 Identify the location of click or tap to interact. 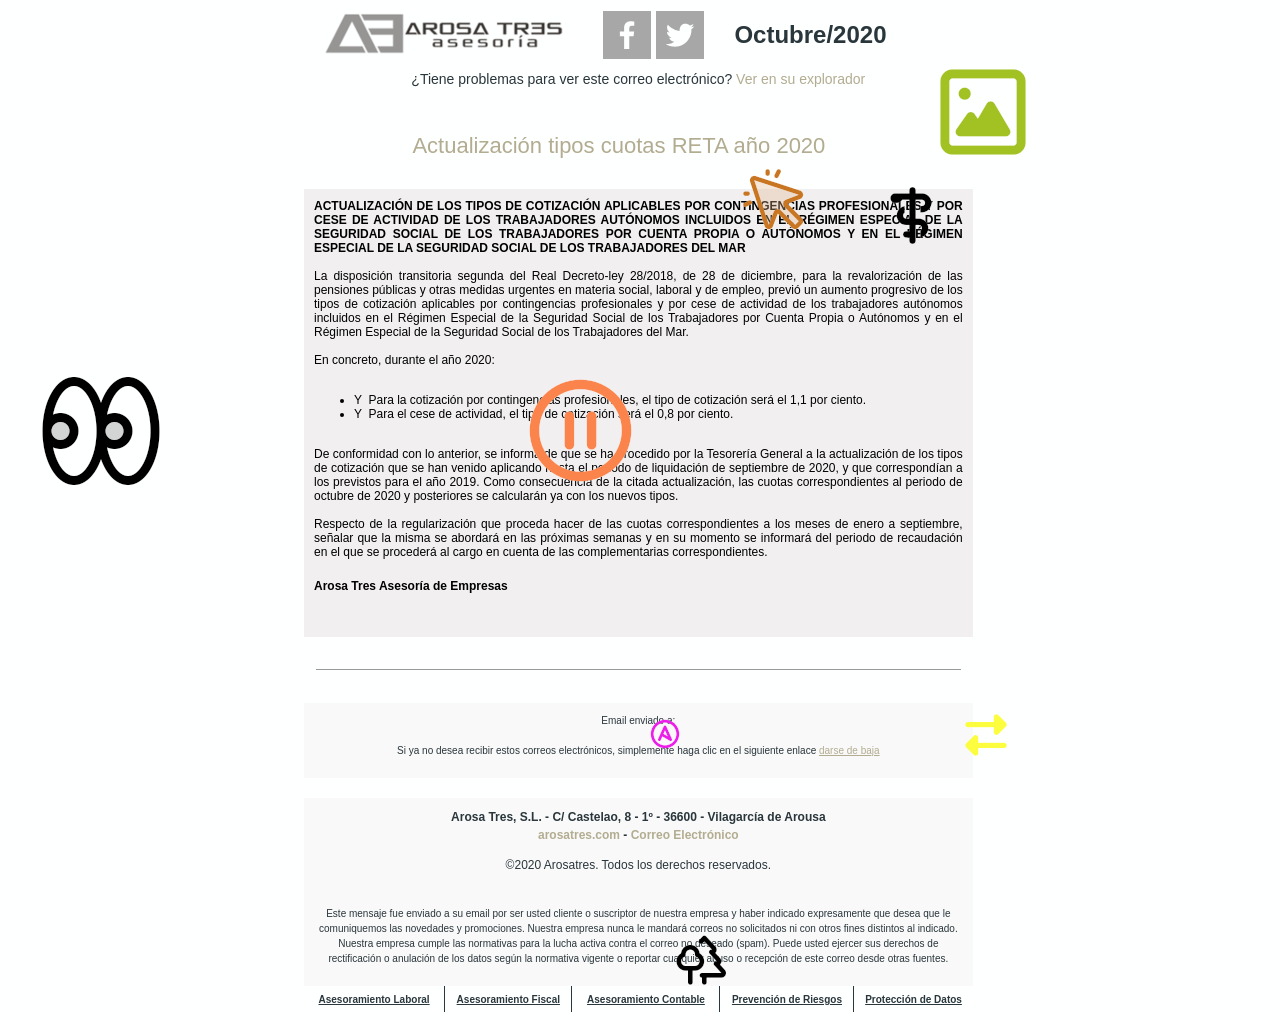
(776, 202).